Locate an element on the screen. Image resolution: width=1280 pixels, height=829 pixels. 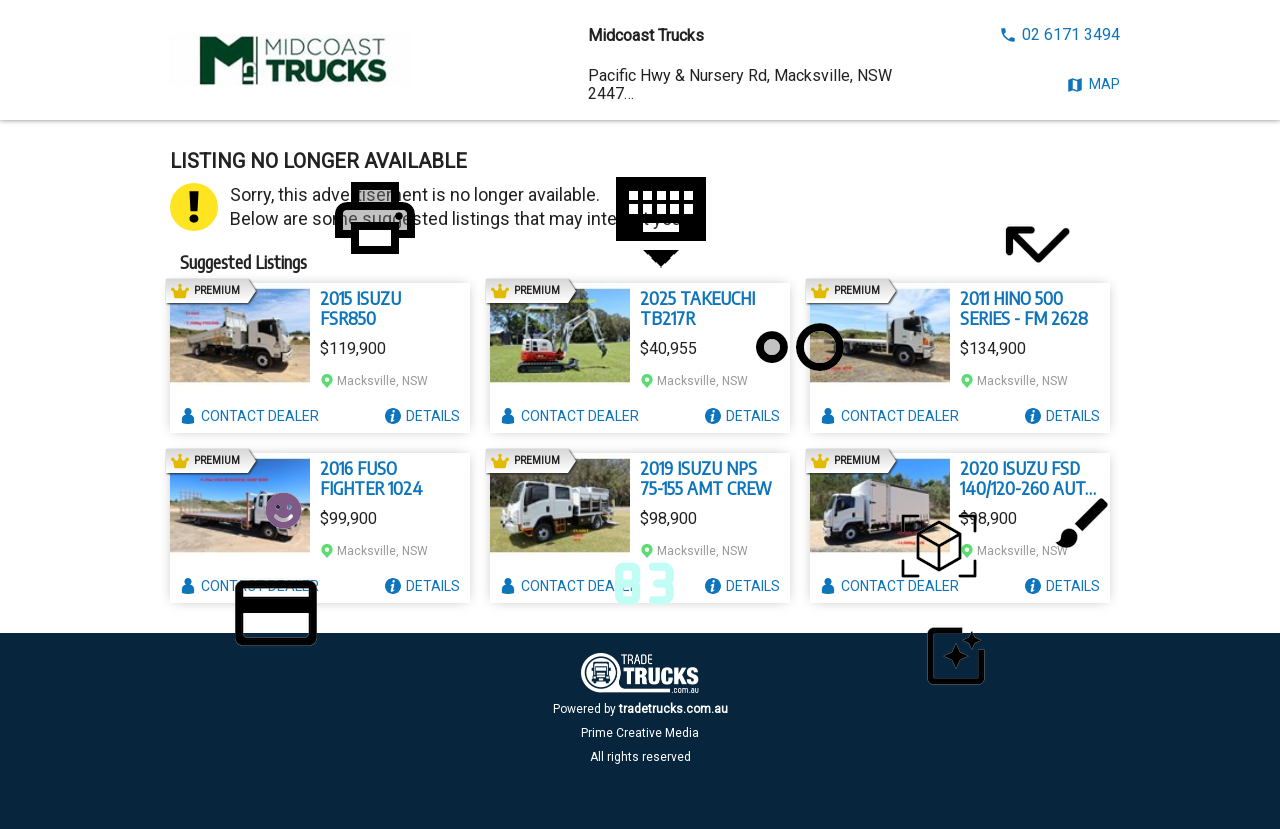
add an emoji or reaction is located at coordinates (283, 510).